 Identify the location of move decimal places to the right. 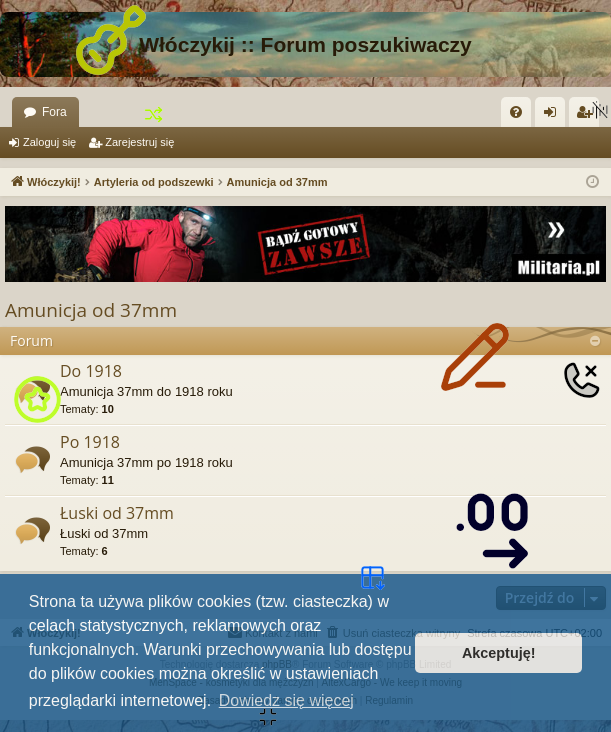
(494, 531).